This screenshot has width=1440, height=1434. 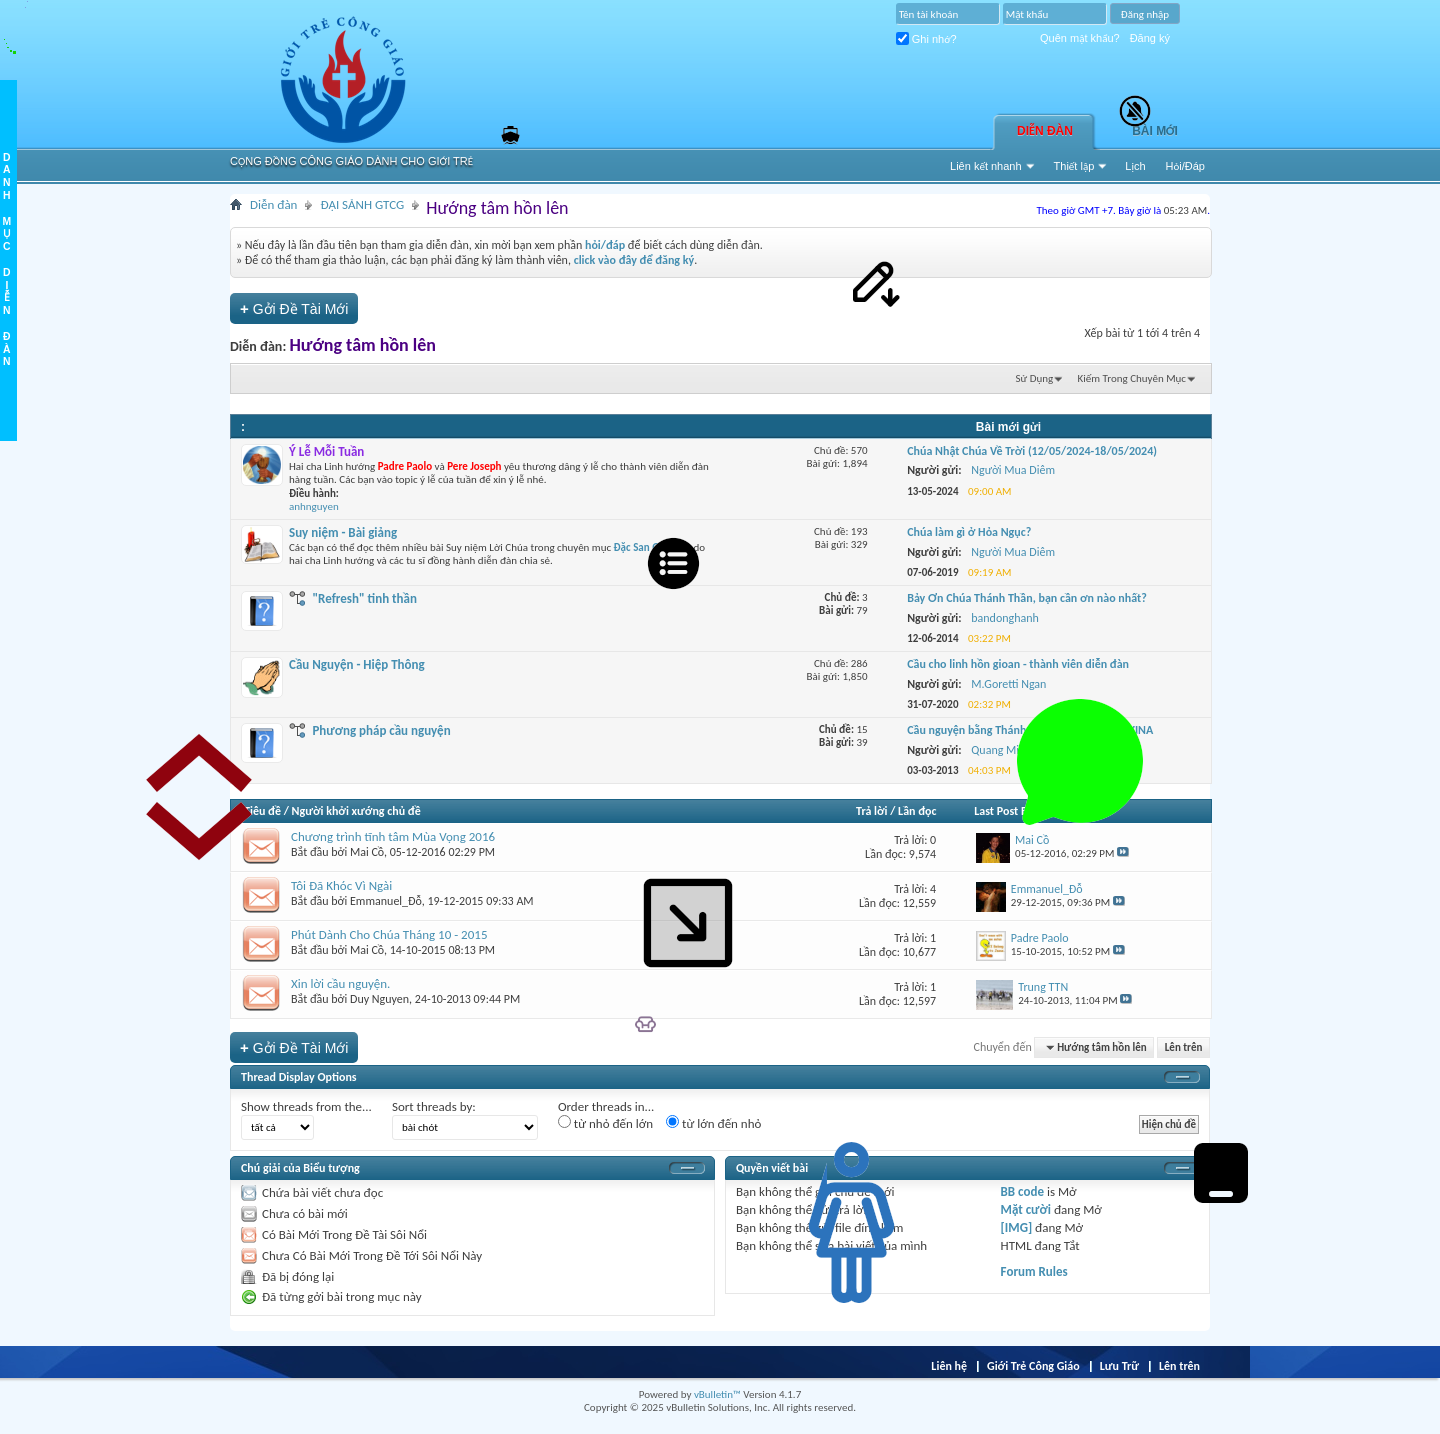 I want to click on access boat or ferry transportation options, so click(x=510, y=135).